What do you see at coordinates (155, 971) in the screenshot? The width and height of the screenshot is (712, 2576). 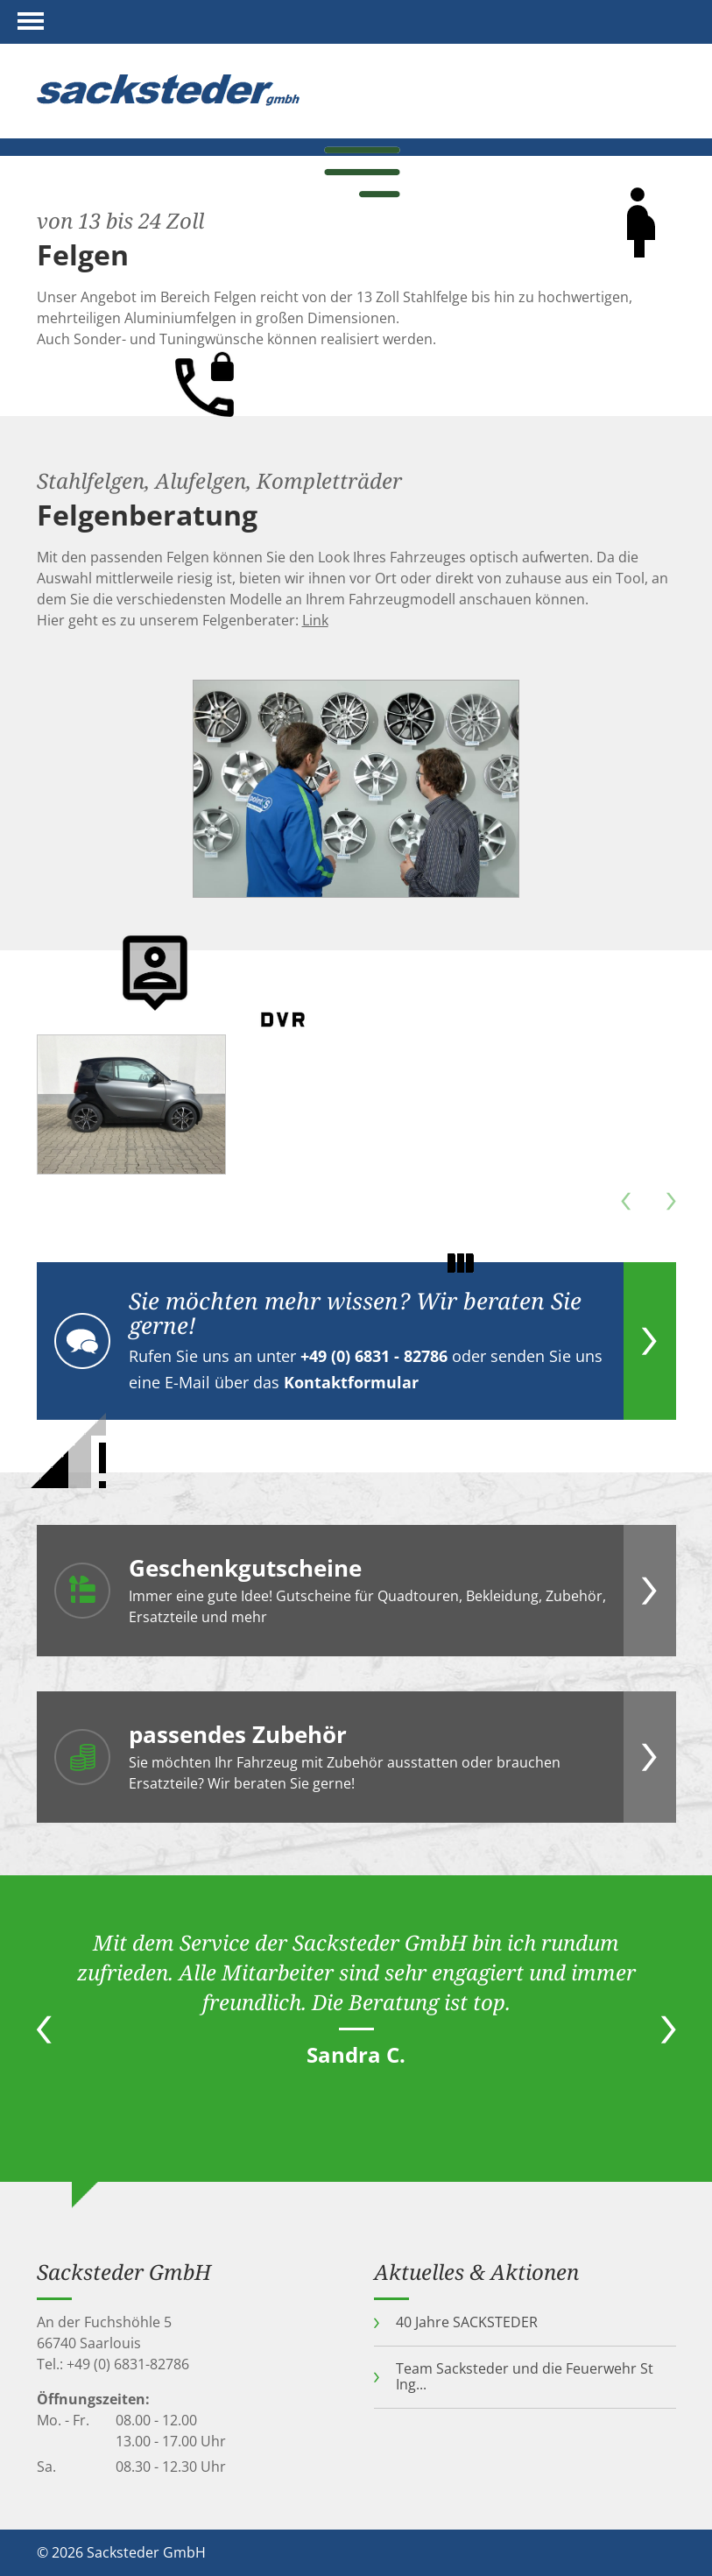 I see `view a person's location on the map` at bounding box center [155, 971].